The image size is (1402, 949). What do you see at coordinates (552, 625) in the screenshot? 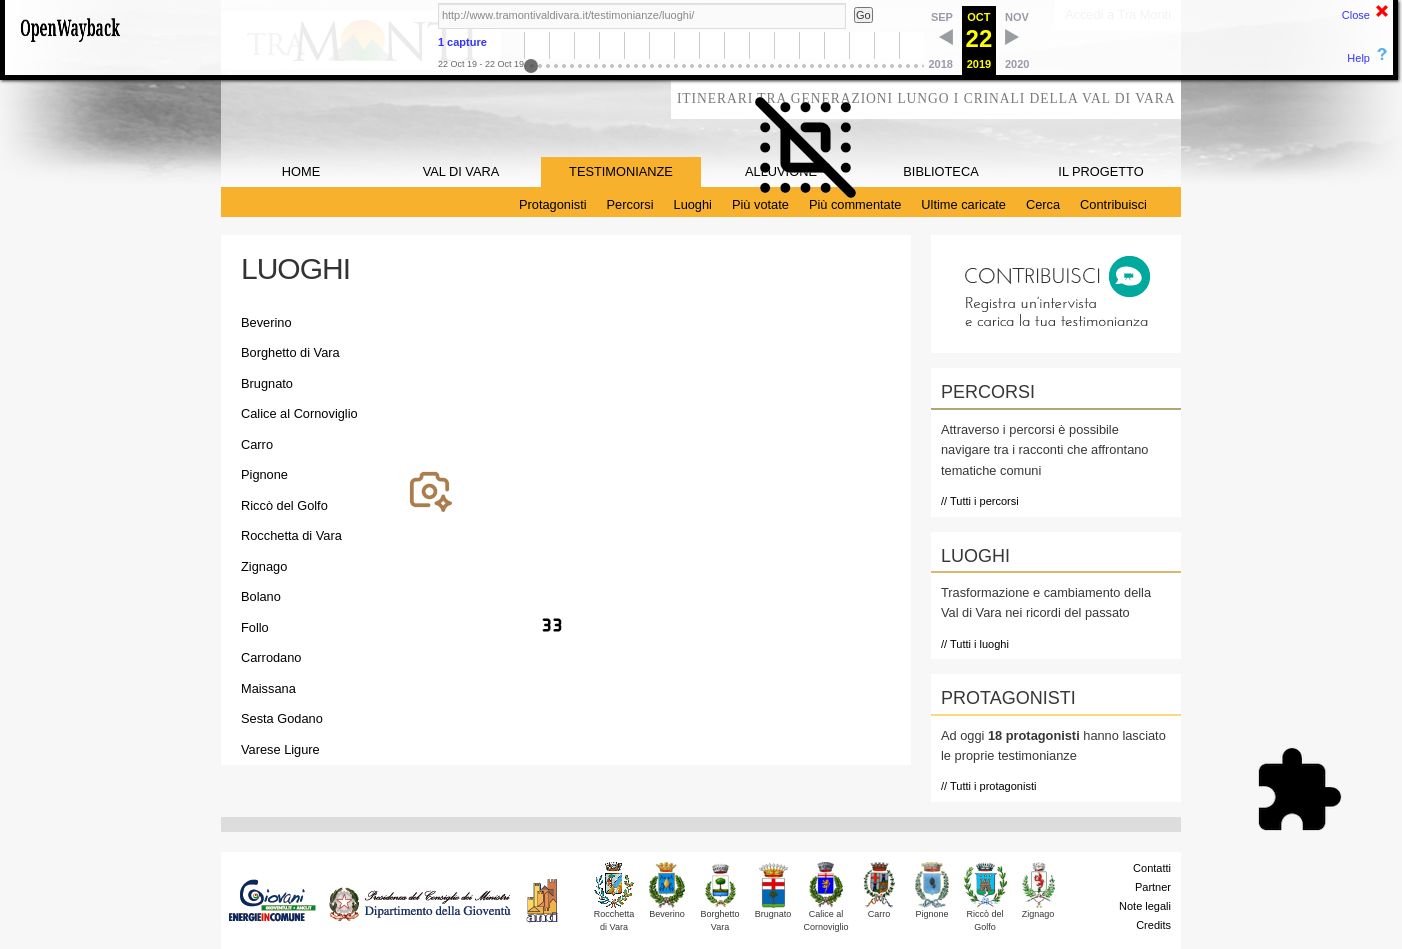
I see `indicates item number 33 in a list or sequence` at bounding box center [552, 625].